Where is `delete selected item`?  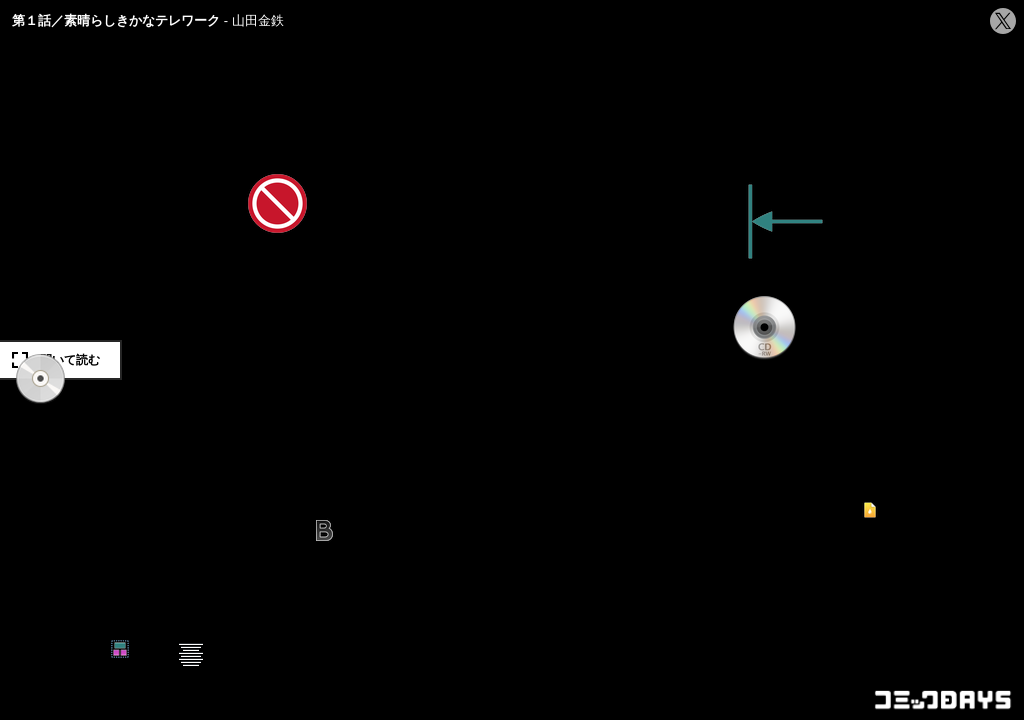 delete selected item is located at coordinates (277, 203).